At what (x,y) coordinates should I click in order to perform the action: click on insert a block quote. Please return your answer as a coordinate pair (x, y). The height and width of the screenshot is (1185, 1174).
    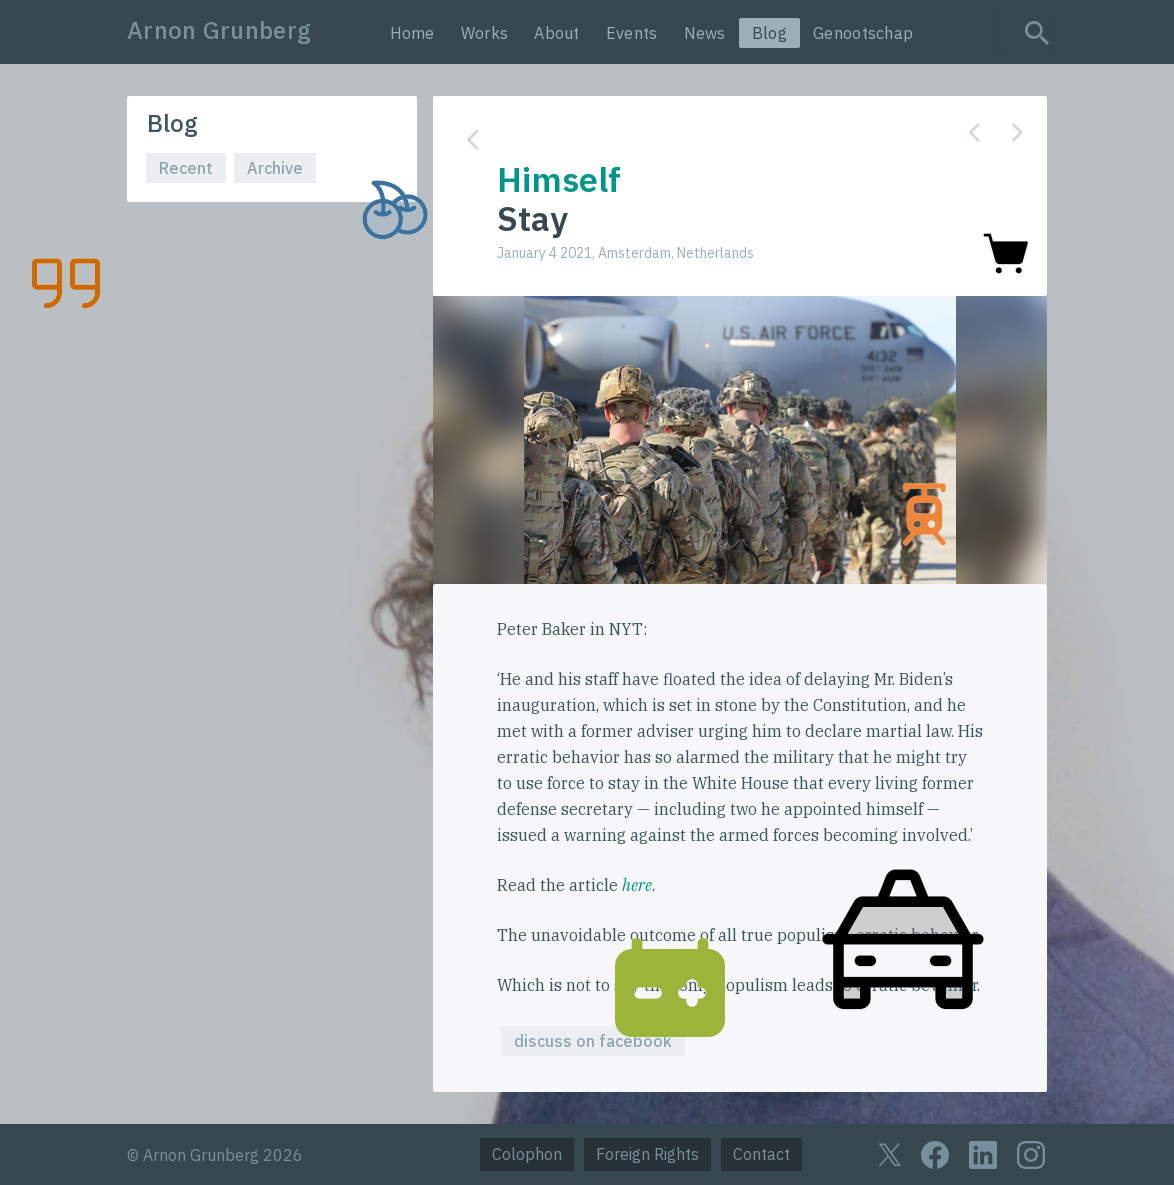
    Looking at the image, I should click on (66, 282).